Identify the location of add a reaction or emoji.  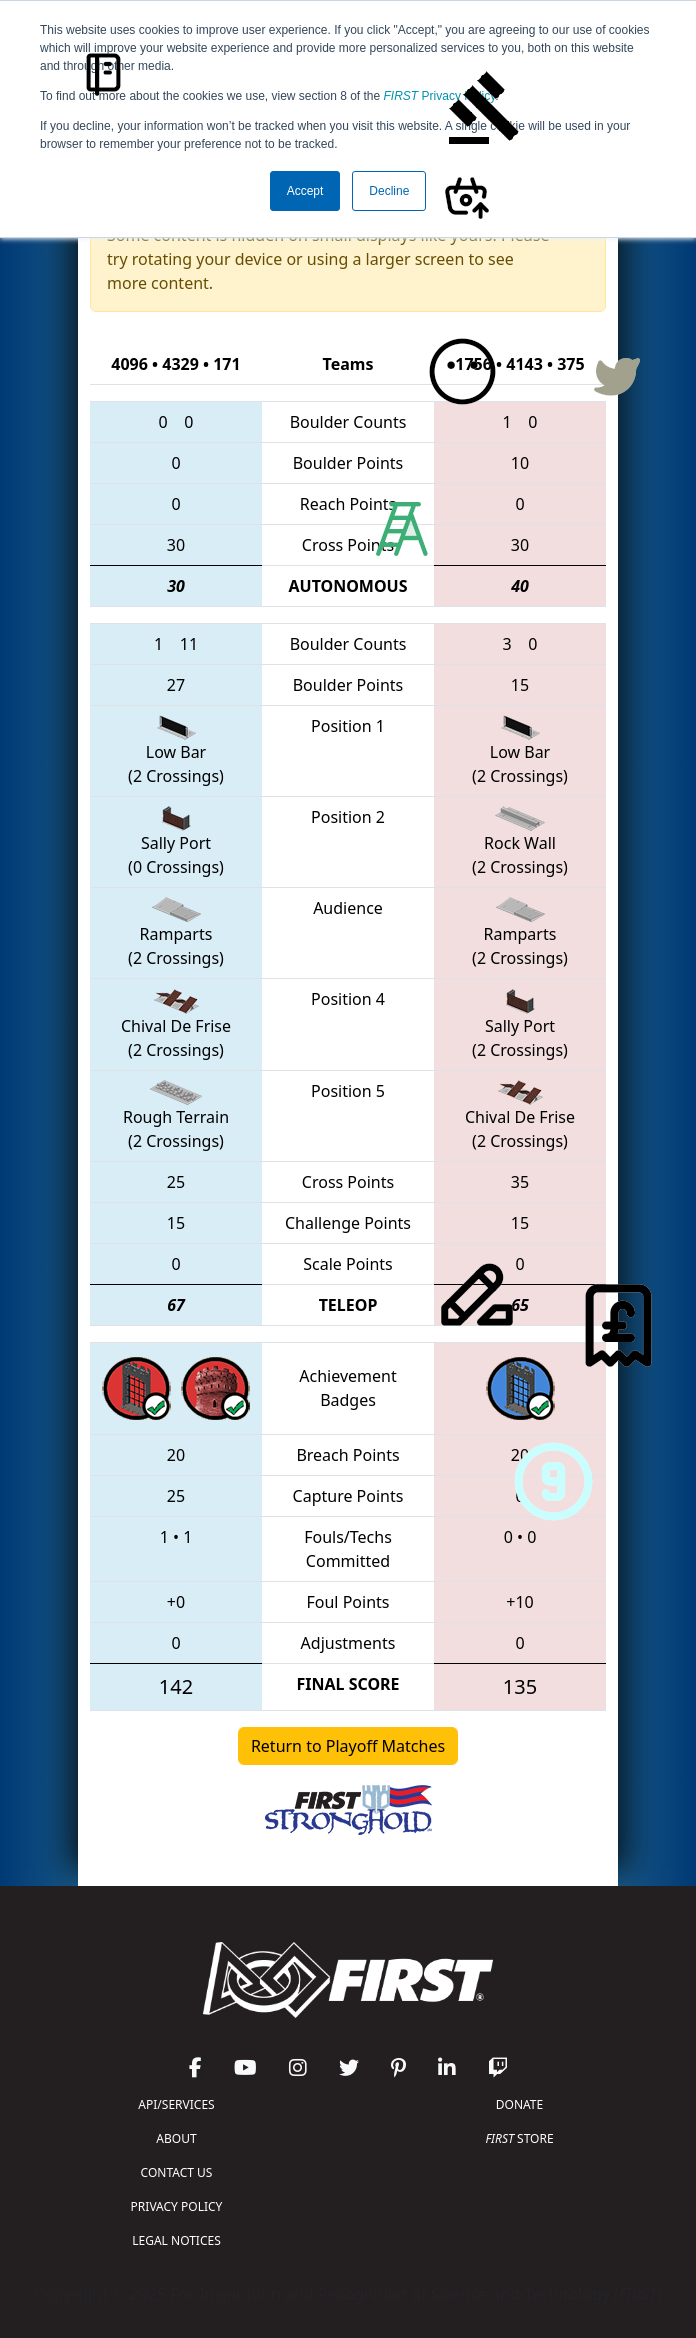
(462, 371).